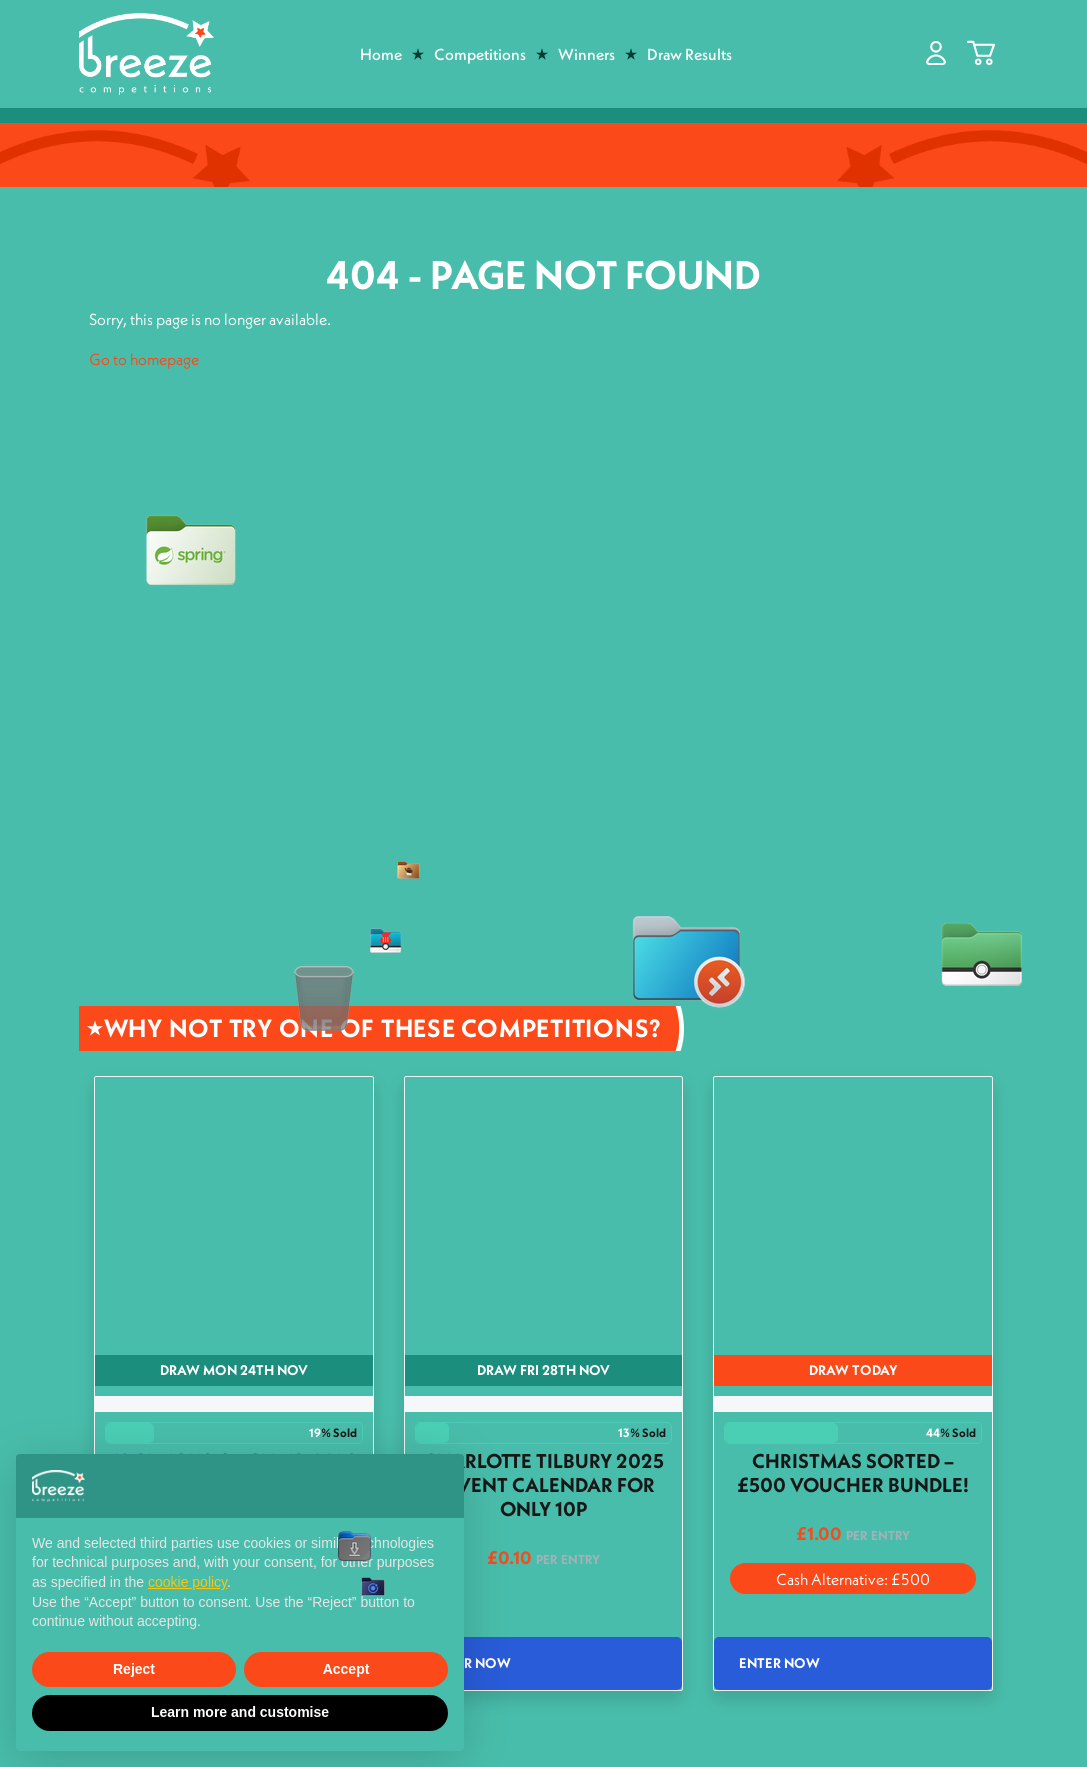  Describe the element at coordinates (354, 1545) in the screenshot. I see `open your downloads folder` at that location.